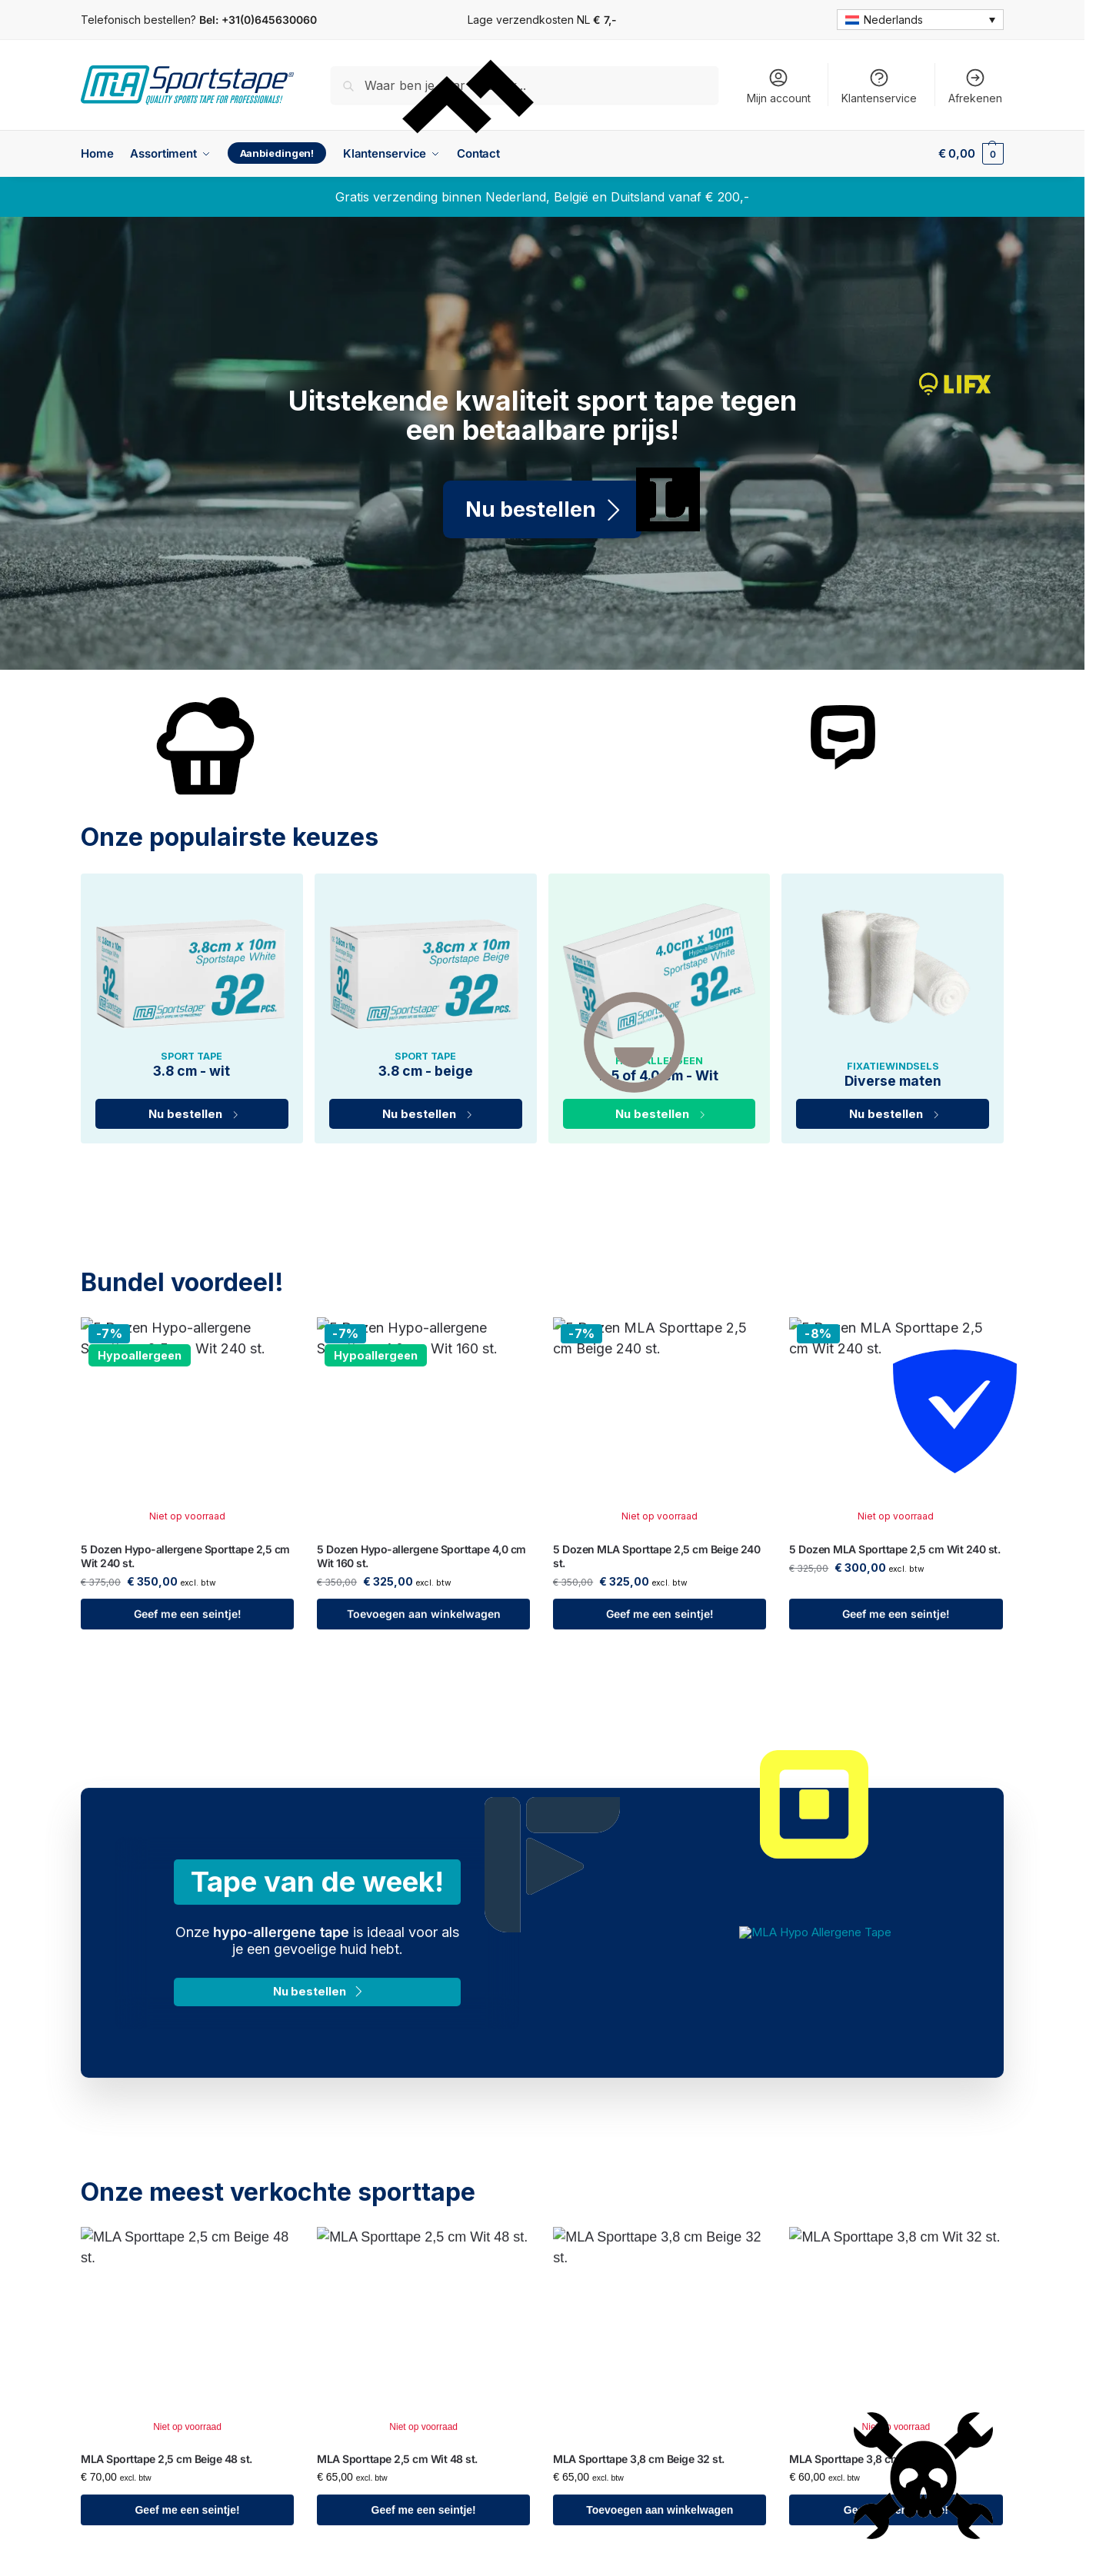 The height and width of the screenshot is (2576, 1096). I want to click on open AdGuard ad-blocking settings, so click(954, 1411).